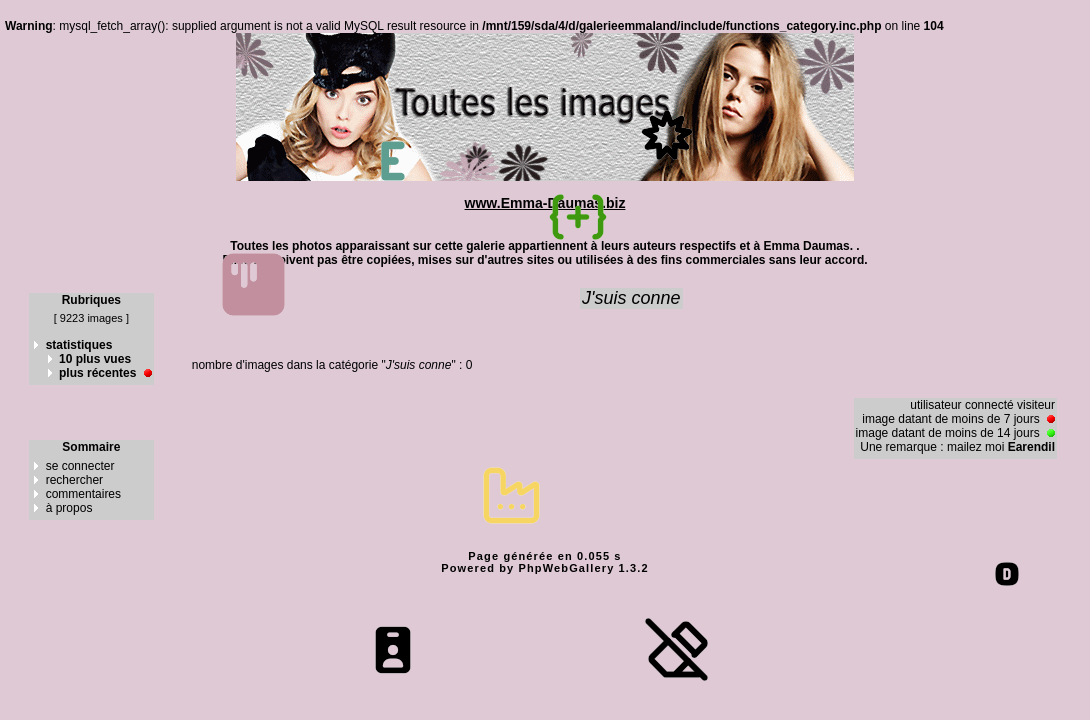 This screenshot has width=1090, height=720. I want to click on view user identification or profile badge, so click(393, 650).